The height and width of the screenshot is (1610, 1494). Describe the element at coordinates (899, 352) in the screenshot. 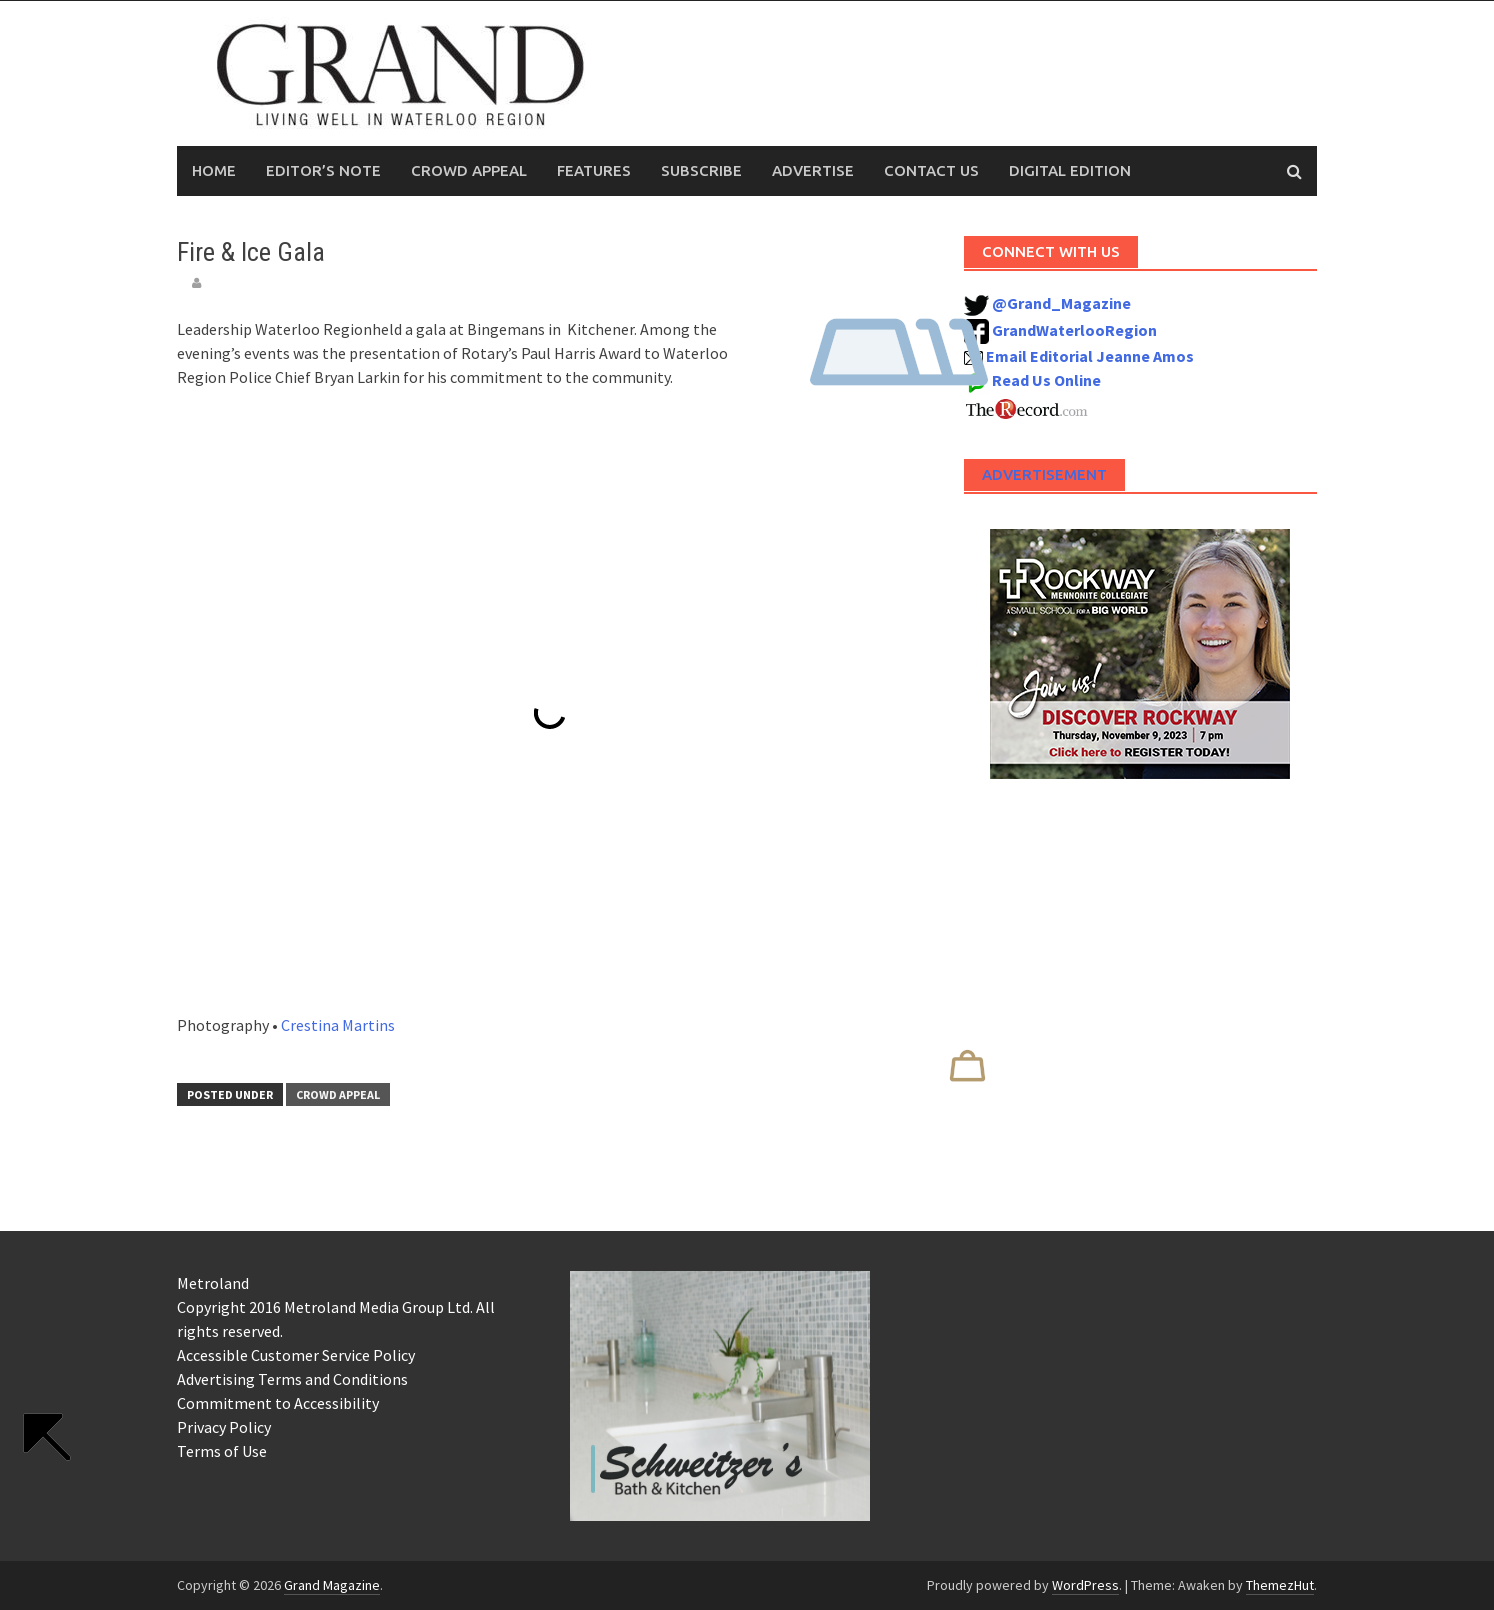

I see `switch between open browser tabs` at that location.